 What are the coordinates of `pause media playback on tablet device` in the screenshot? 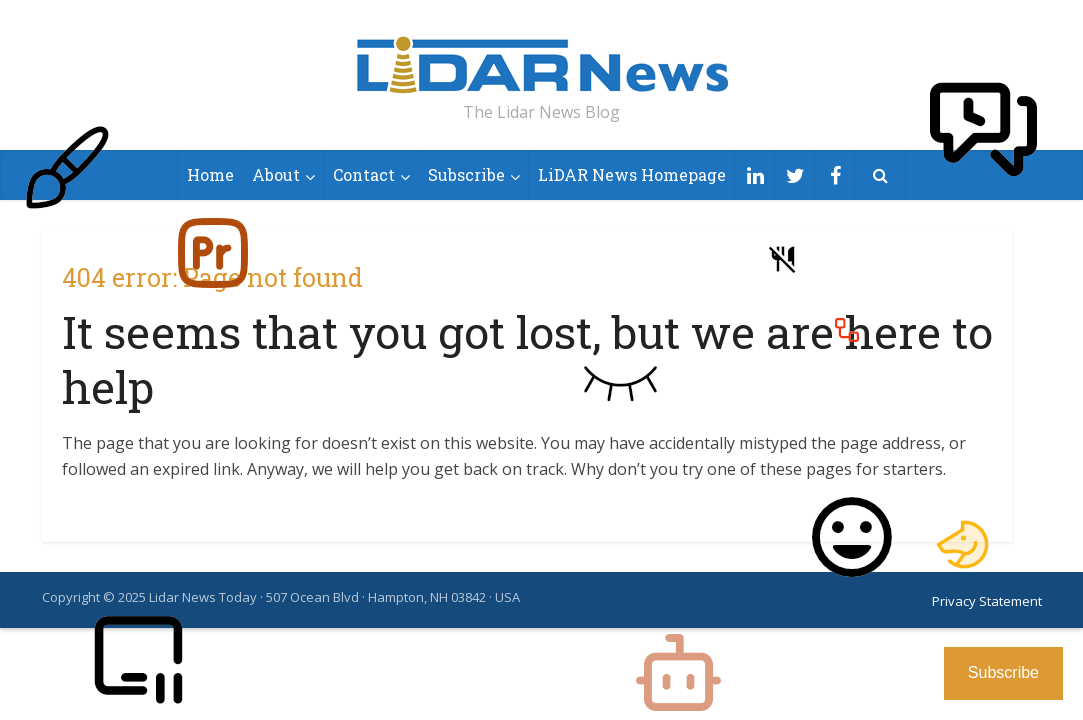 It's located at (138, 655).